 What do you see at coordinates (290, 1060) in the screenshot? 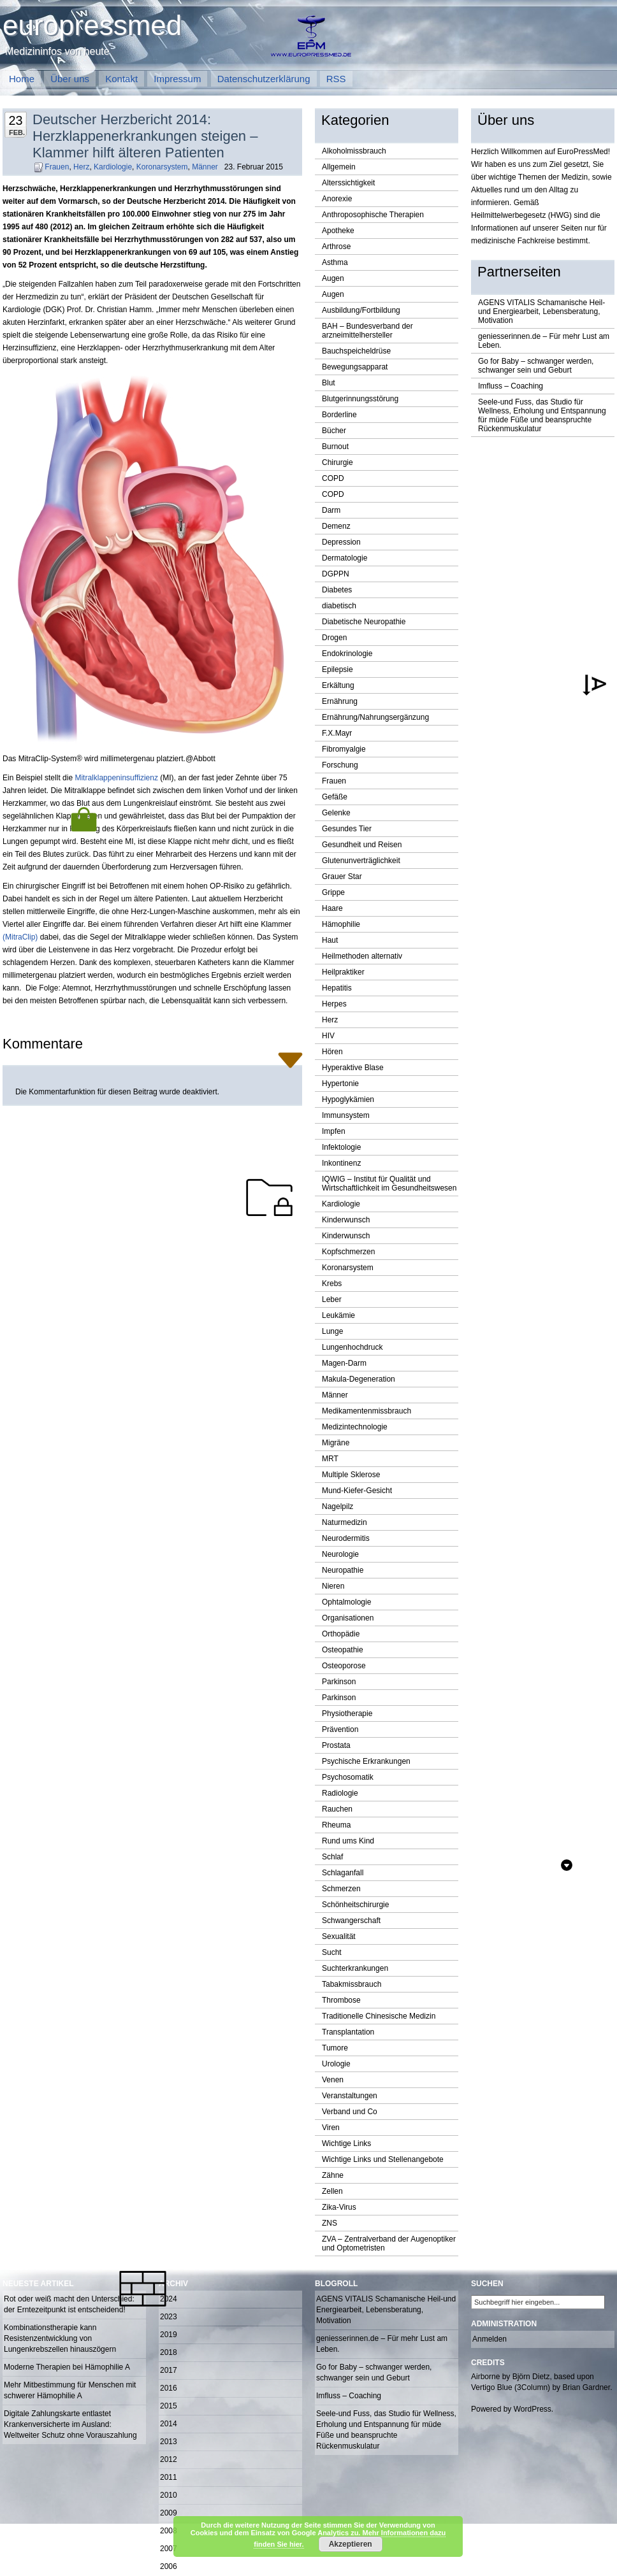
I see `expand a dropdown menu` at bounding box center [290, 1060].